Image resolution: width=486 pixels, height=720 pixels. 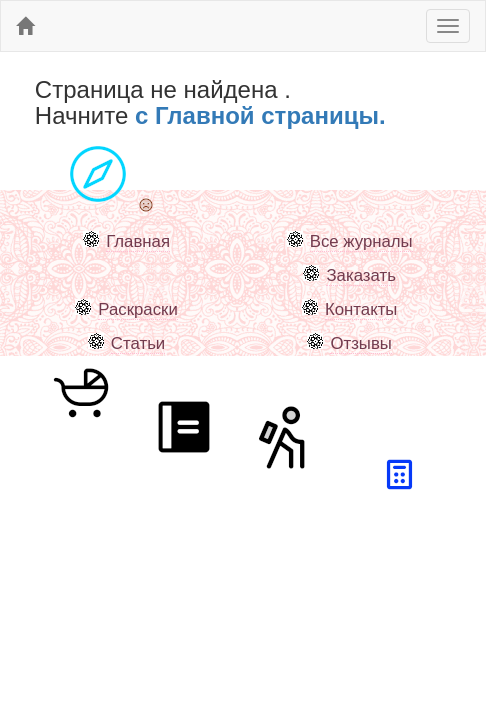 I want to click on access hiking trails or outdoor activities, so click(x=284, y=437).